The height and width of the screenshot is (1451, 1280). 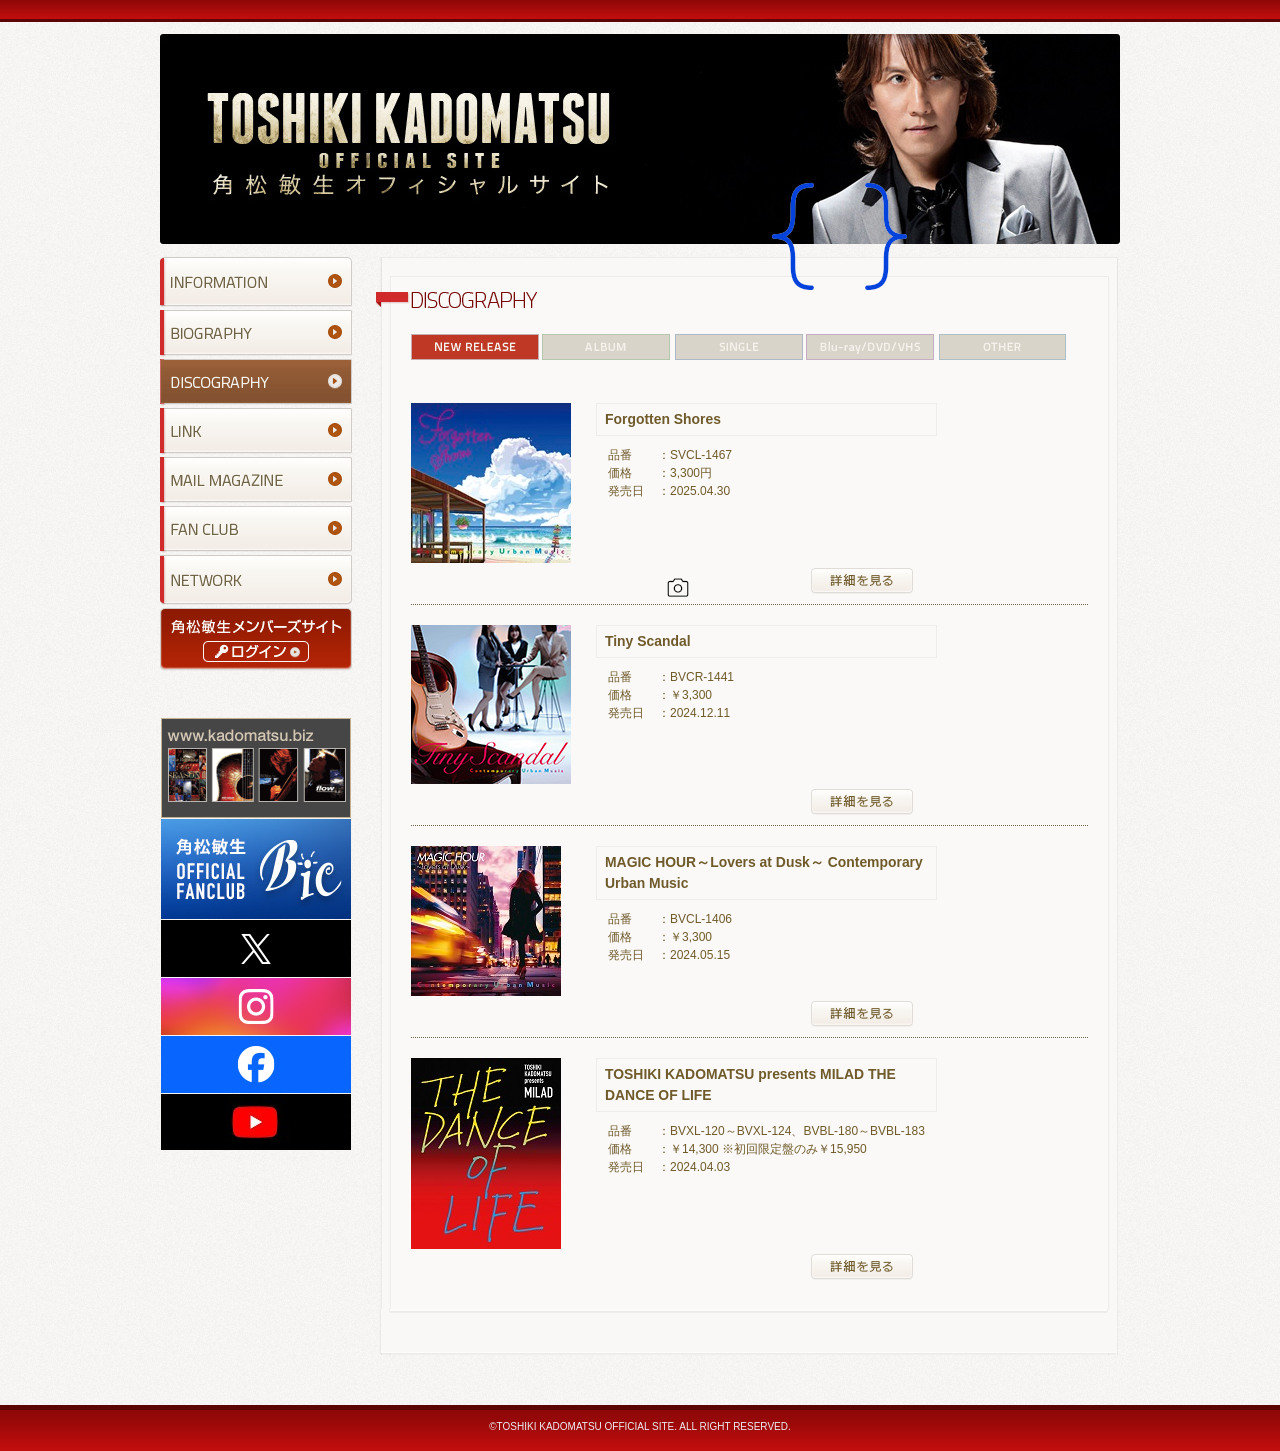 What do you see at coordinates (839, 236) in the screenshot?
I see `access code or developer settings` at bounding box center [839, 236].